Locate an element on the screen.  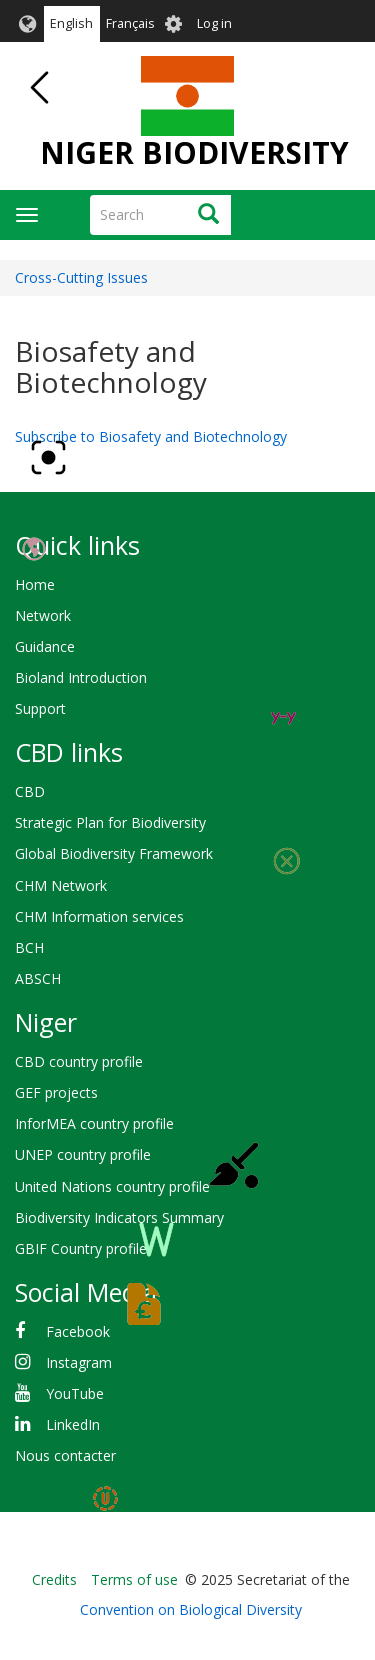
view financial document in pounds is located at coordinates (144, 1304).